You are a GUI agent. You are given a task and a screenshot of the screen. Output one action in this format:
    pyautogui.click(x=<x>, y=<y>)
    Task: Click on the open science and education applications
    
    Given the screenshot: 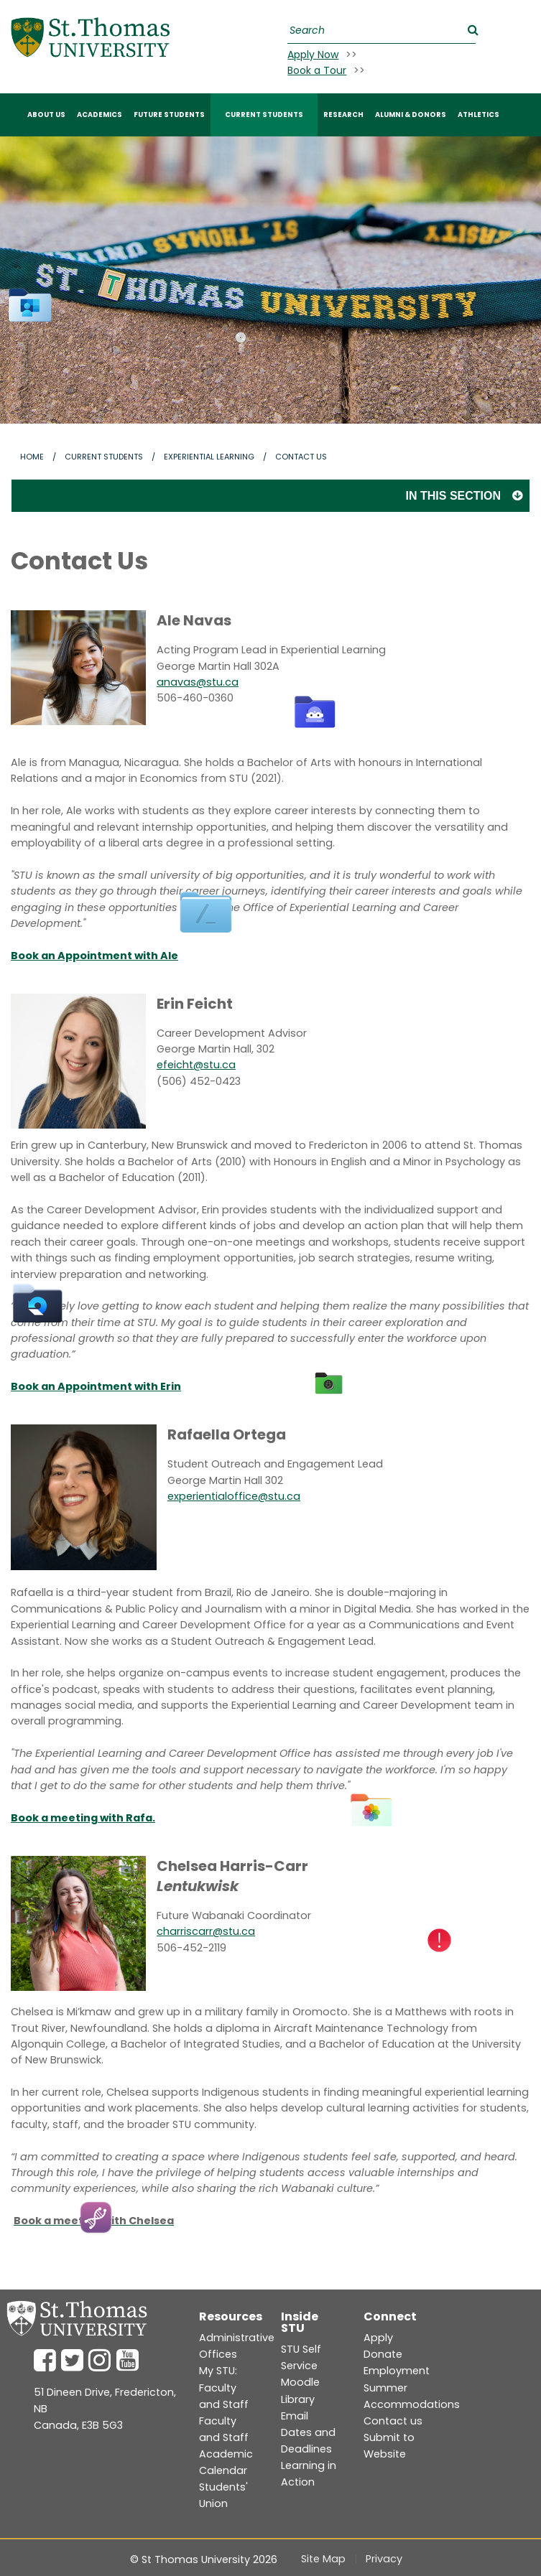 What is the action you would take?
    pyautogui.click(x=96, y=2217)
    